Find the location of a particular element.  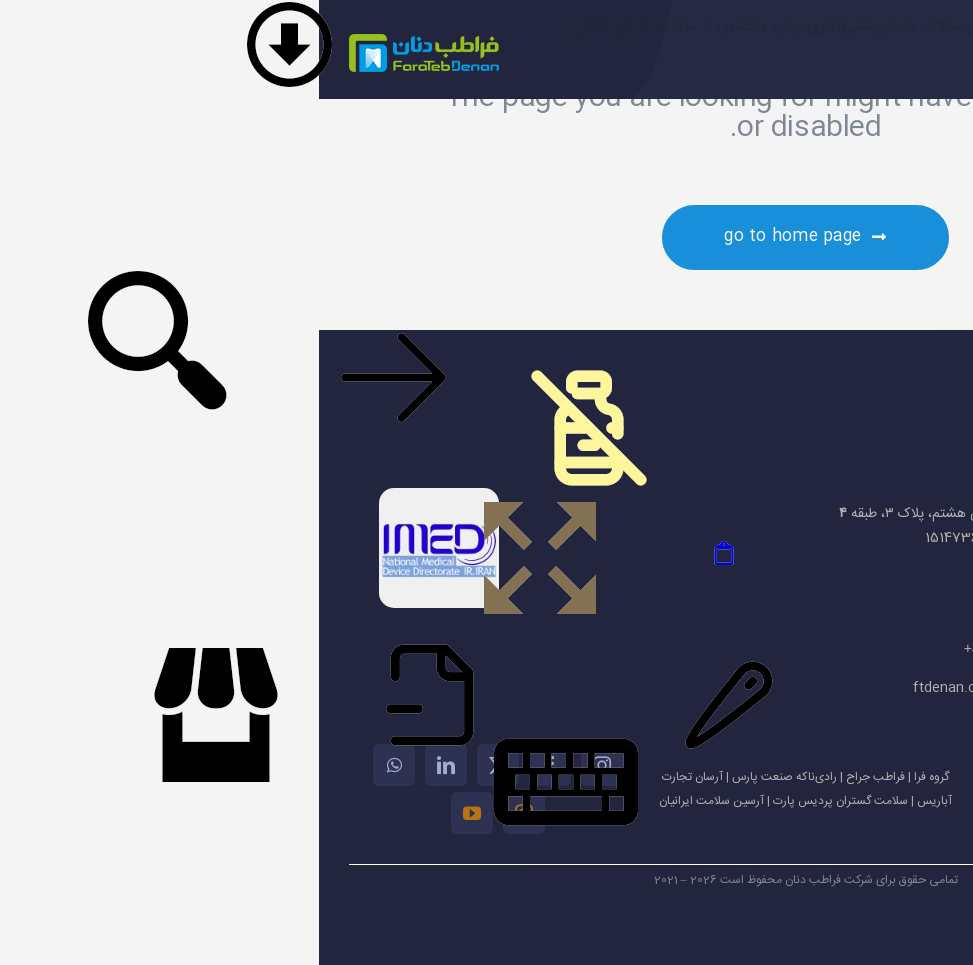

download a file or content is located at coordinates (289, 44).